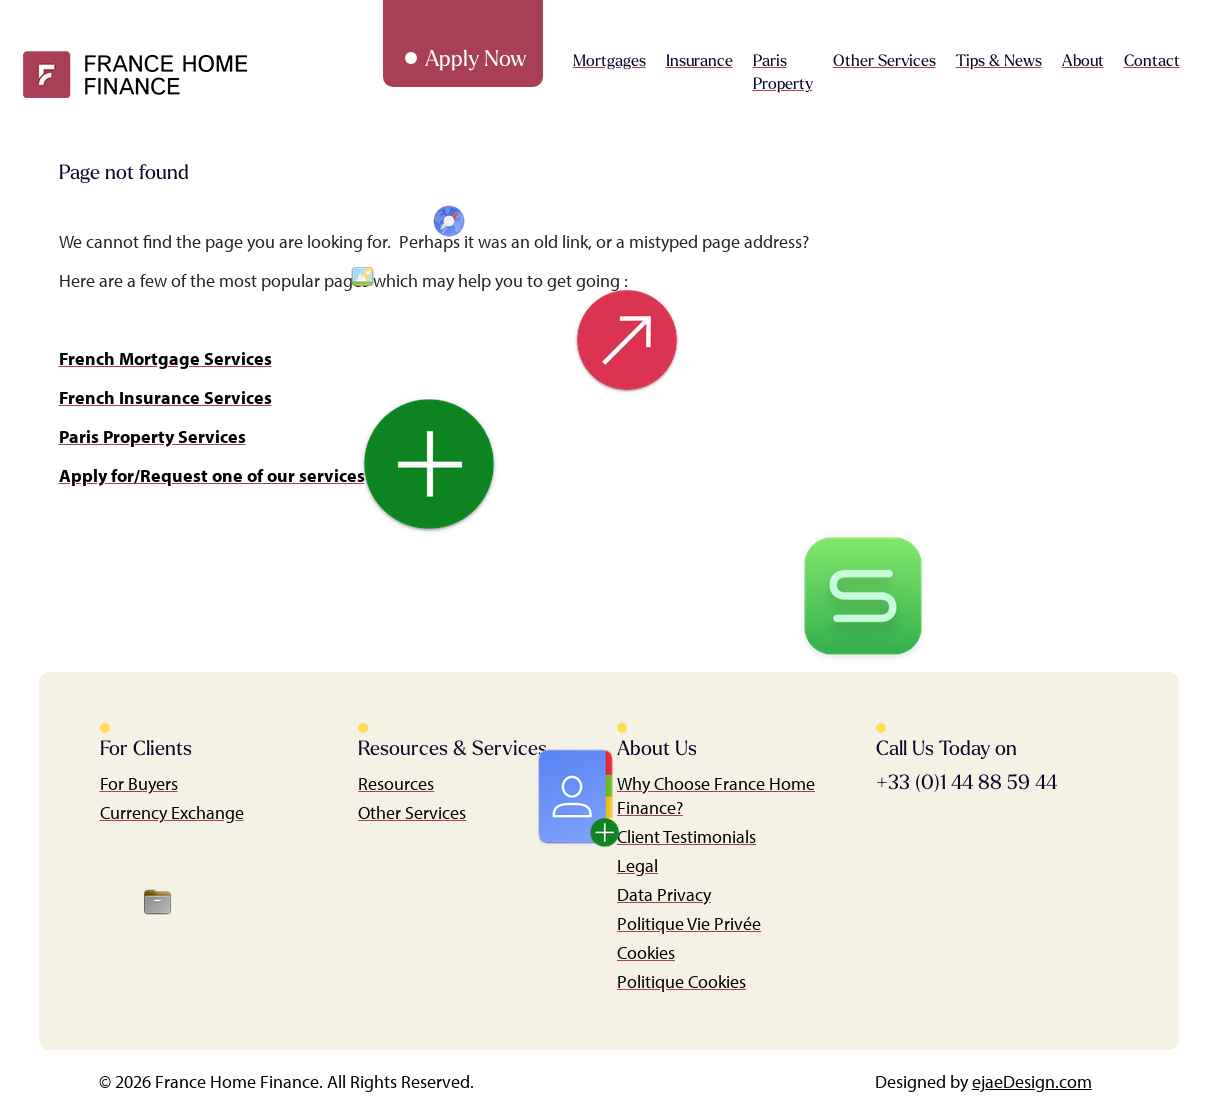 Image resolution: width=1217 pixels, height=1120 pixels. Describe the element at coordinates (429, 464) in the screenshot. I see `add a new item` at that location.